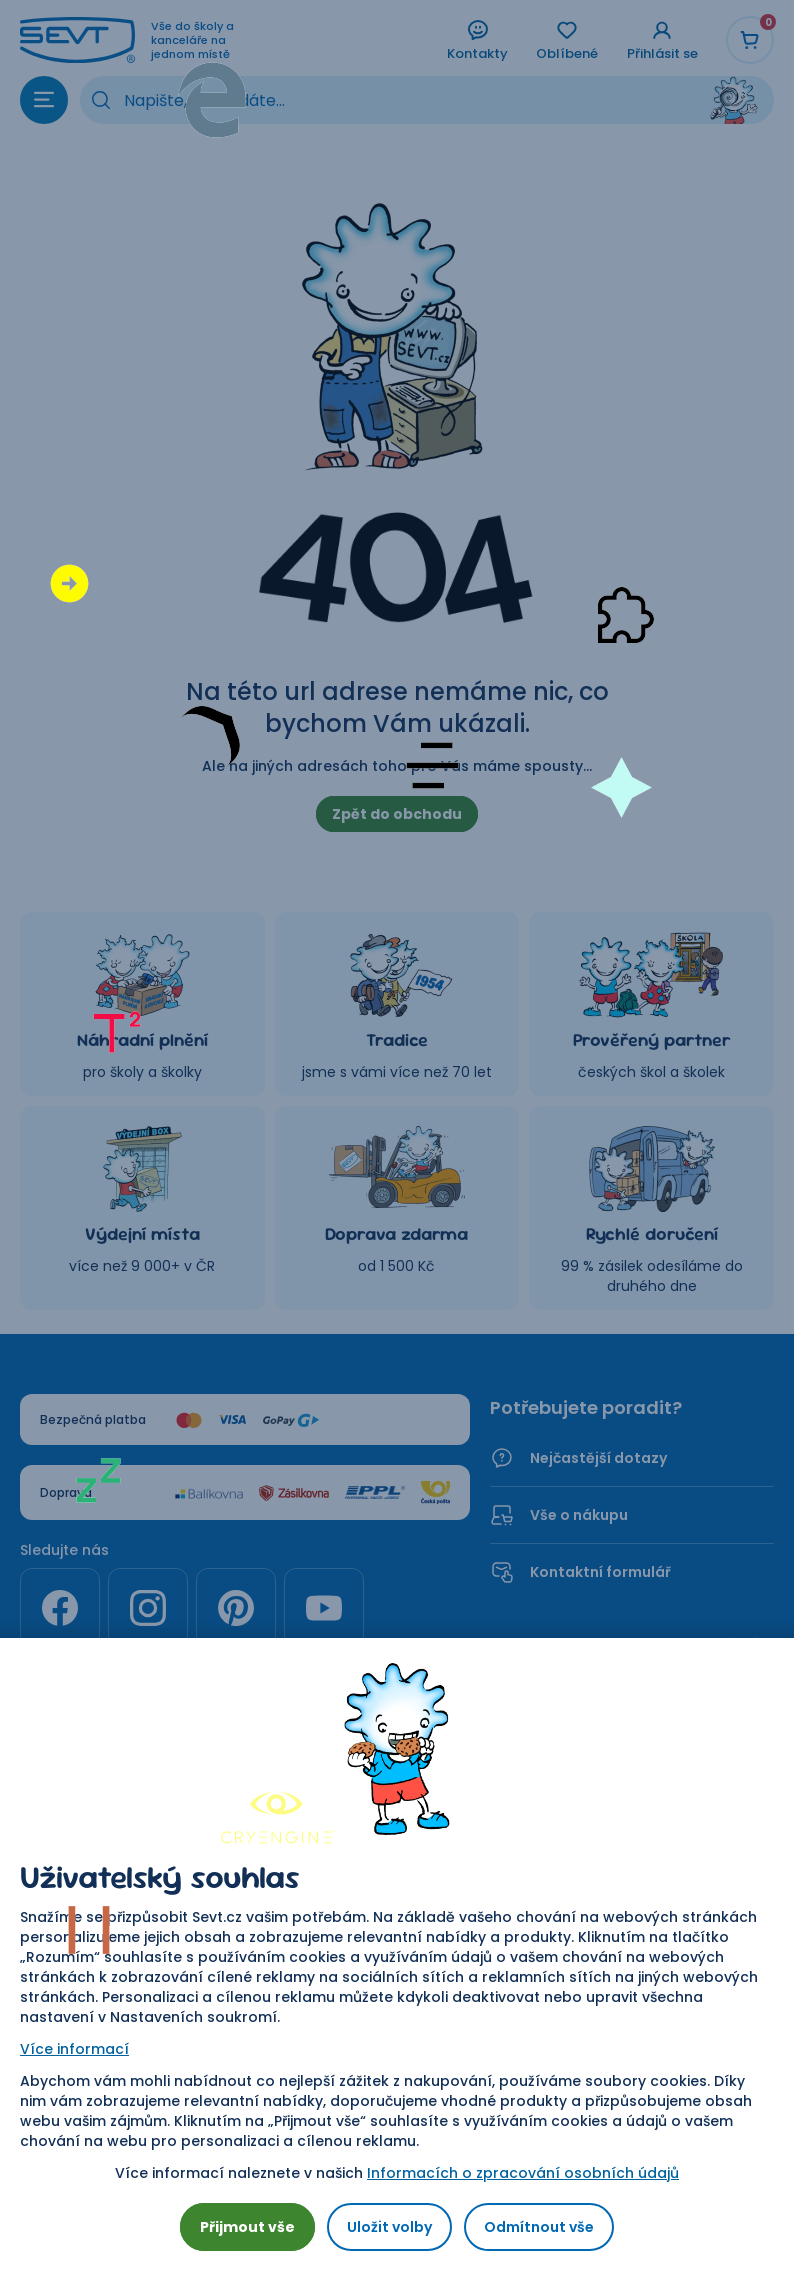  What do you see at coordinates (69, 583) in the screenshot?
I see `proceed to the next step` at bounding box center [69, 583].